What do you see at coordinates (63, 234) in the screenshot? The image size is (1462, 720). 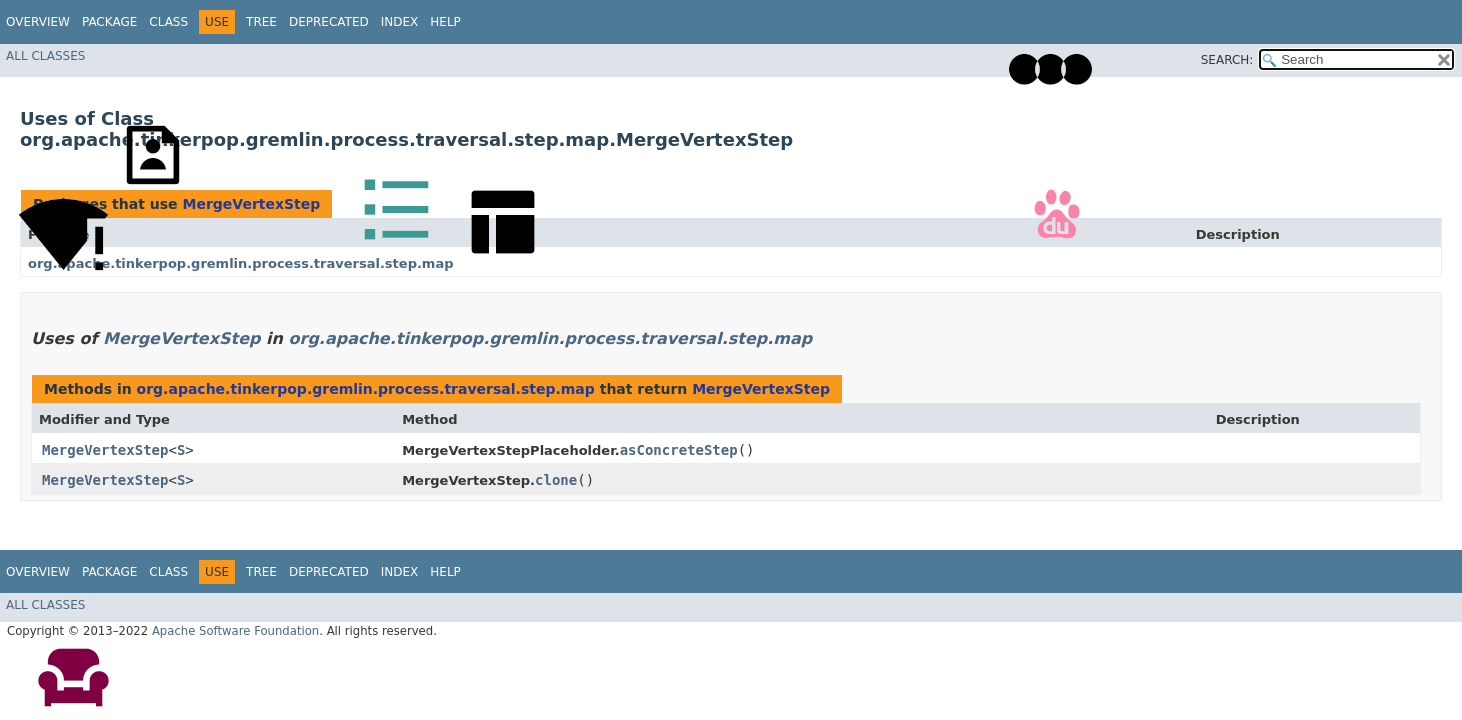 I see `indicates a wifi connection error` at bounding box center [63, 234].